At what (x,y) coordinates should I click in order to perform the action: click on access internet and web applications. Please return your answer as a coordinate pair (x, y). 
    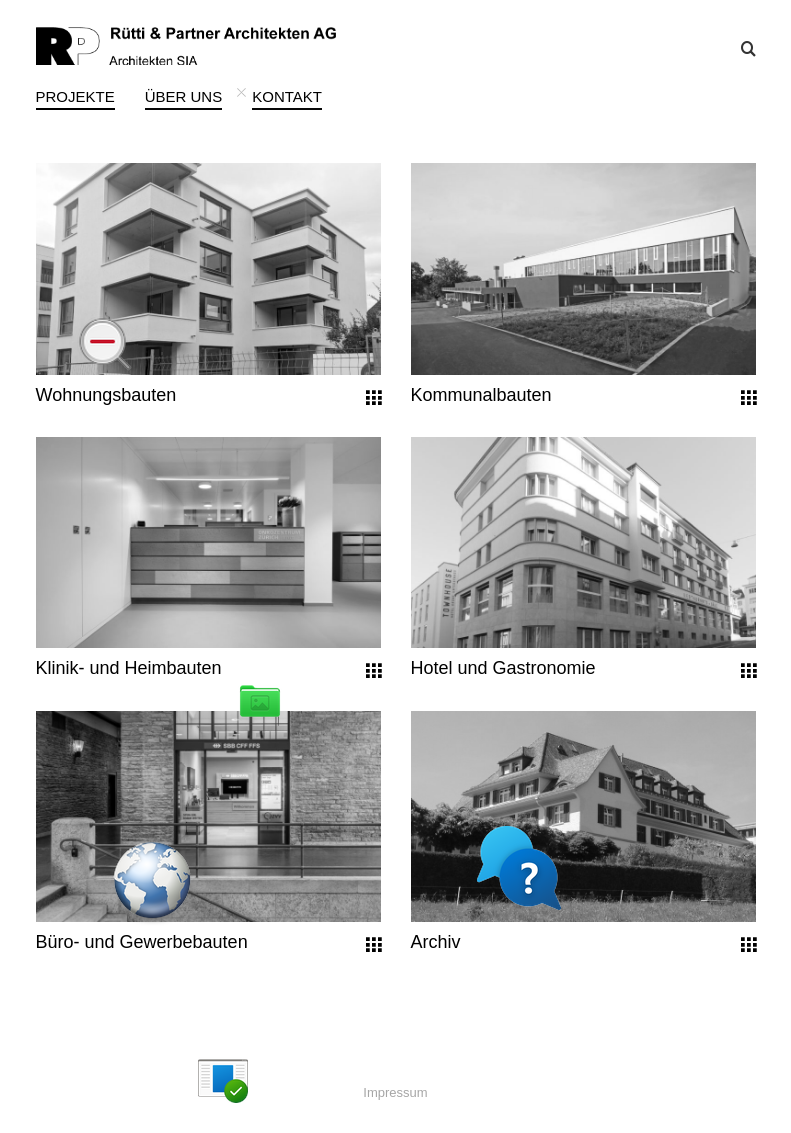
    Looking at the image, I should click on (153, 881).